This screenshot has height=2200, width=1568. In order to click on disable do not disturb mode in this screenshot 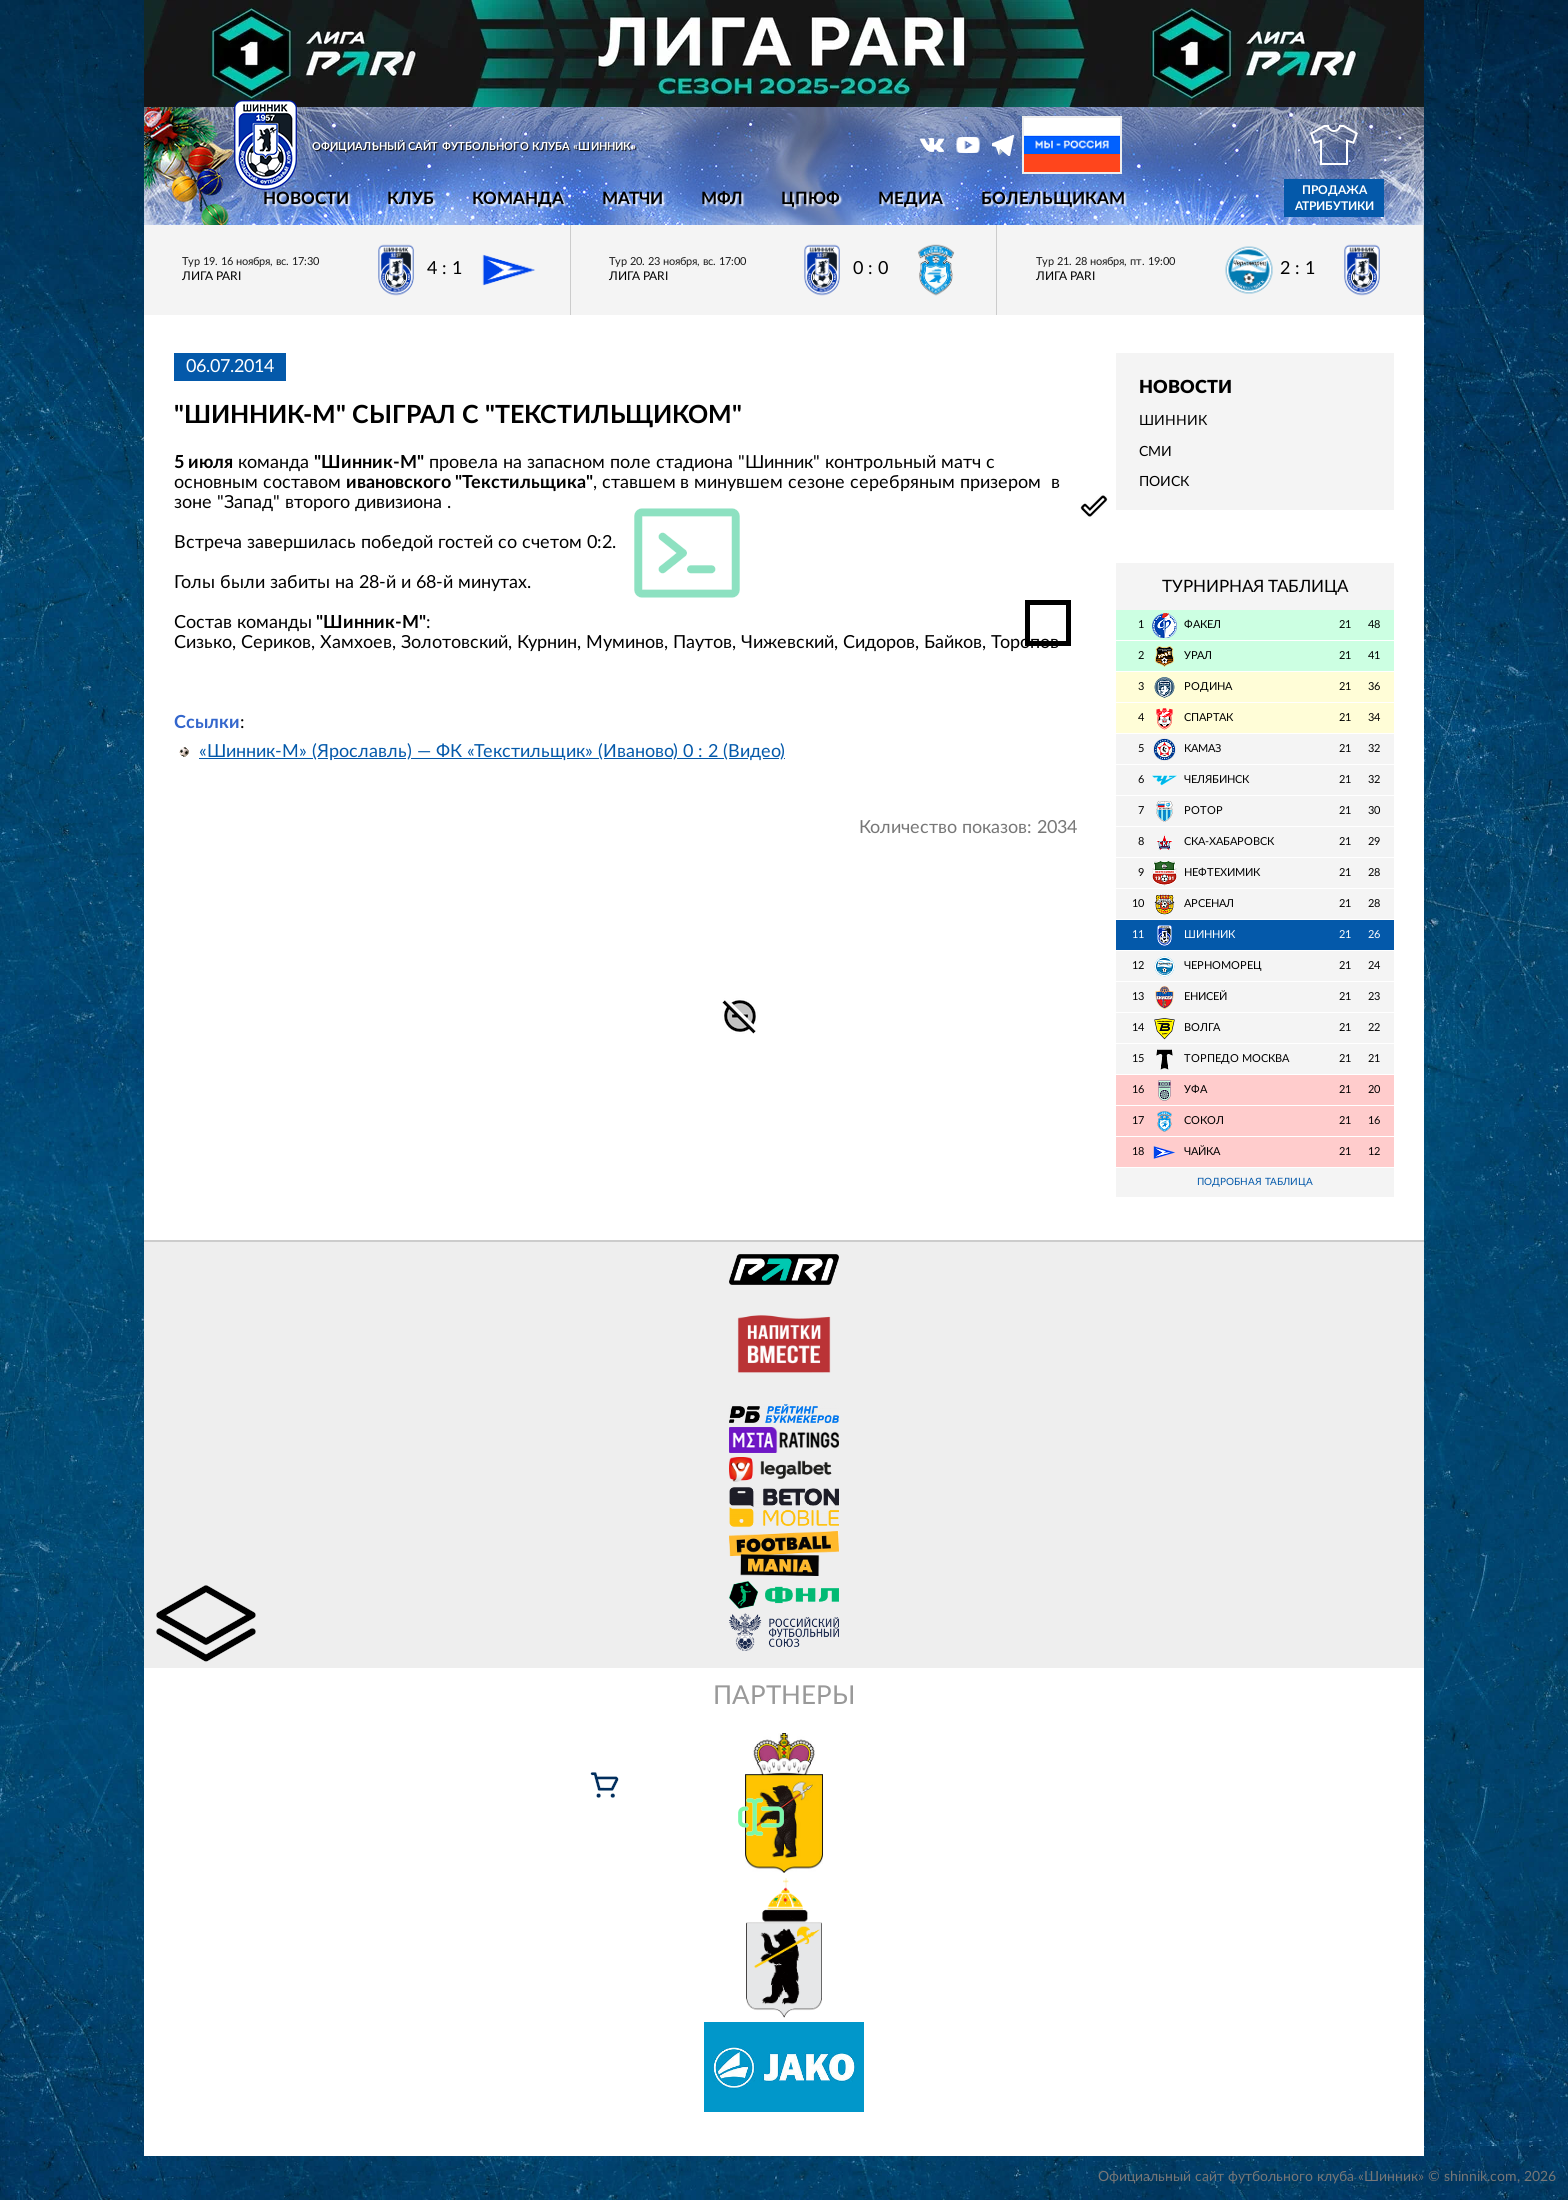, I will do `click(740, 1016)`.